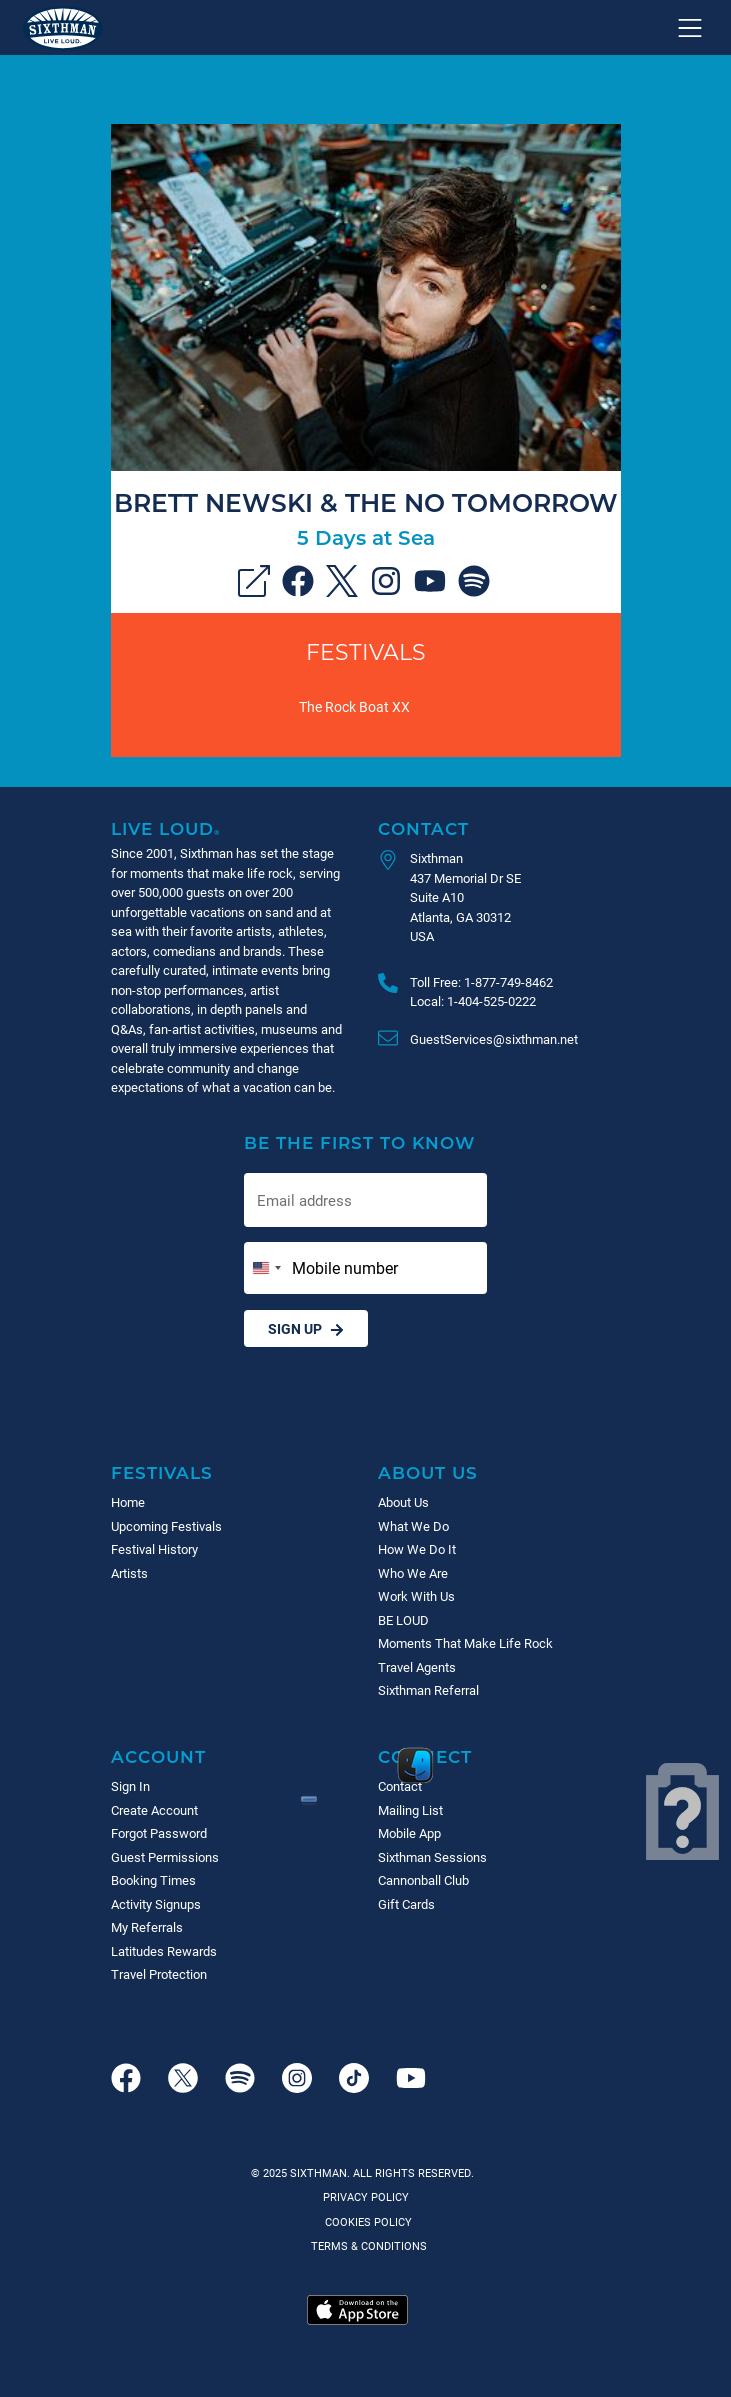 Image resolution: width=731 pixels, height=2397 pixels. What do you see at coordinates (415, 1765) in the screenshot?
I see `open Finder to browse files and folders` at bounding box center [415, 1765].